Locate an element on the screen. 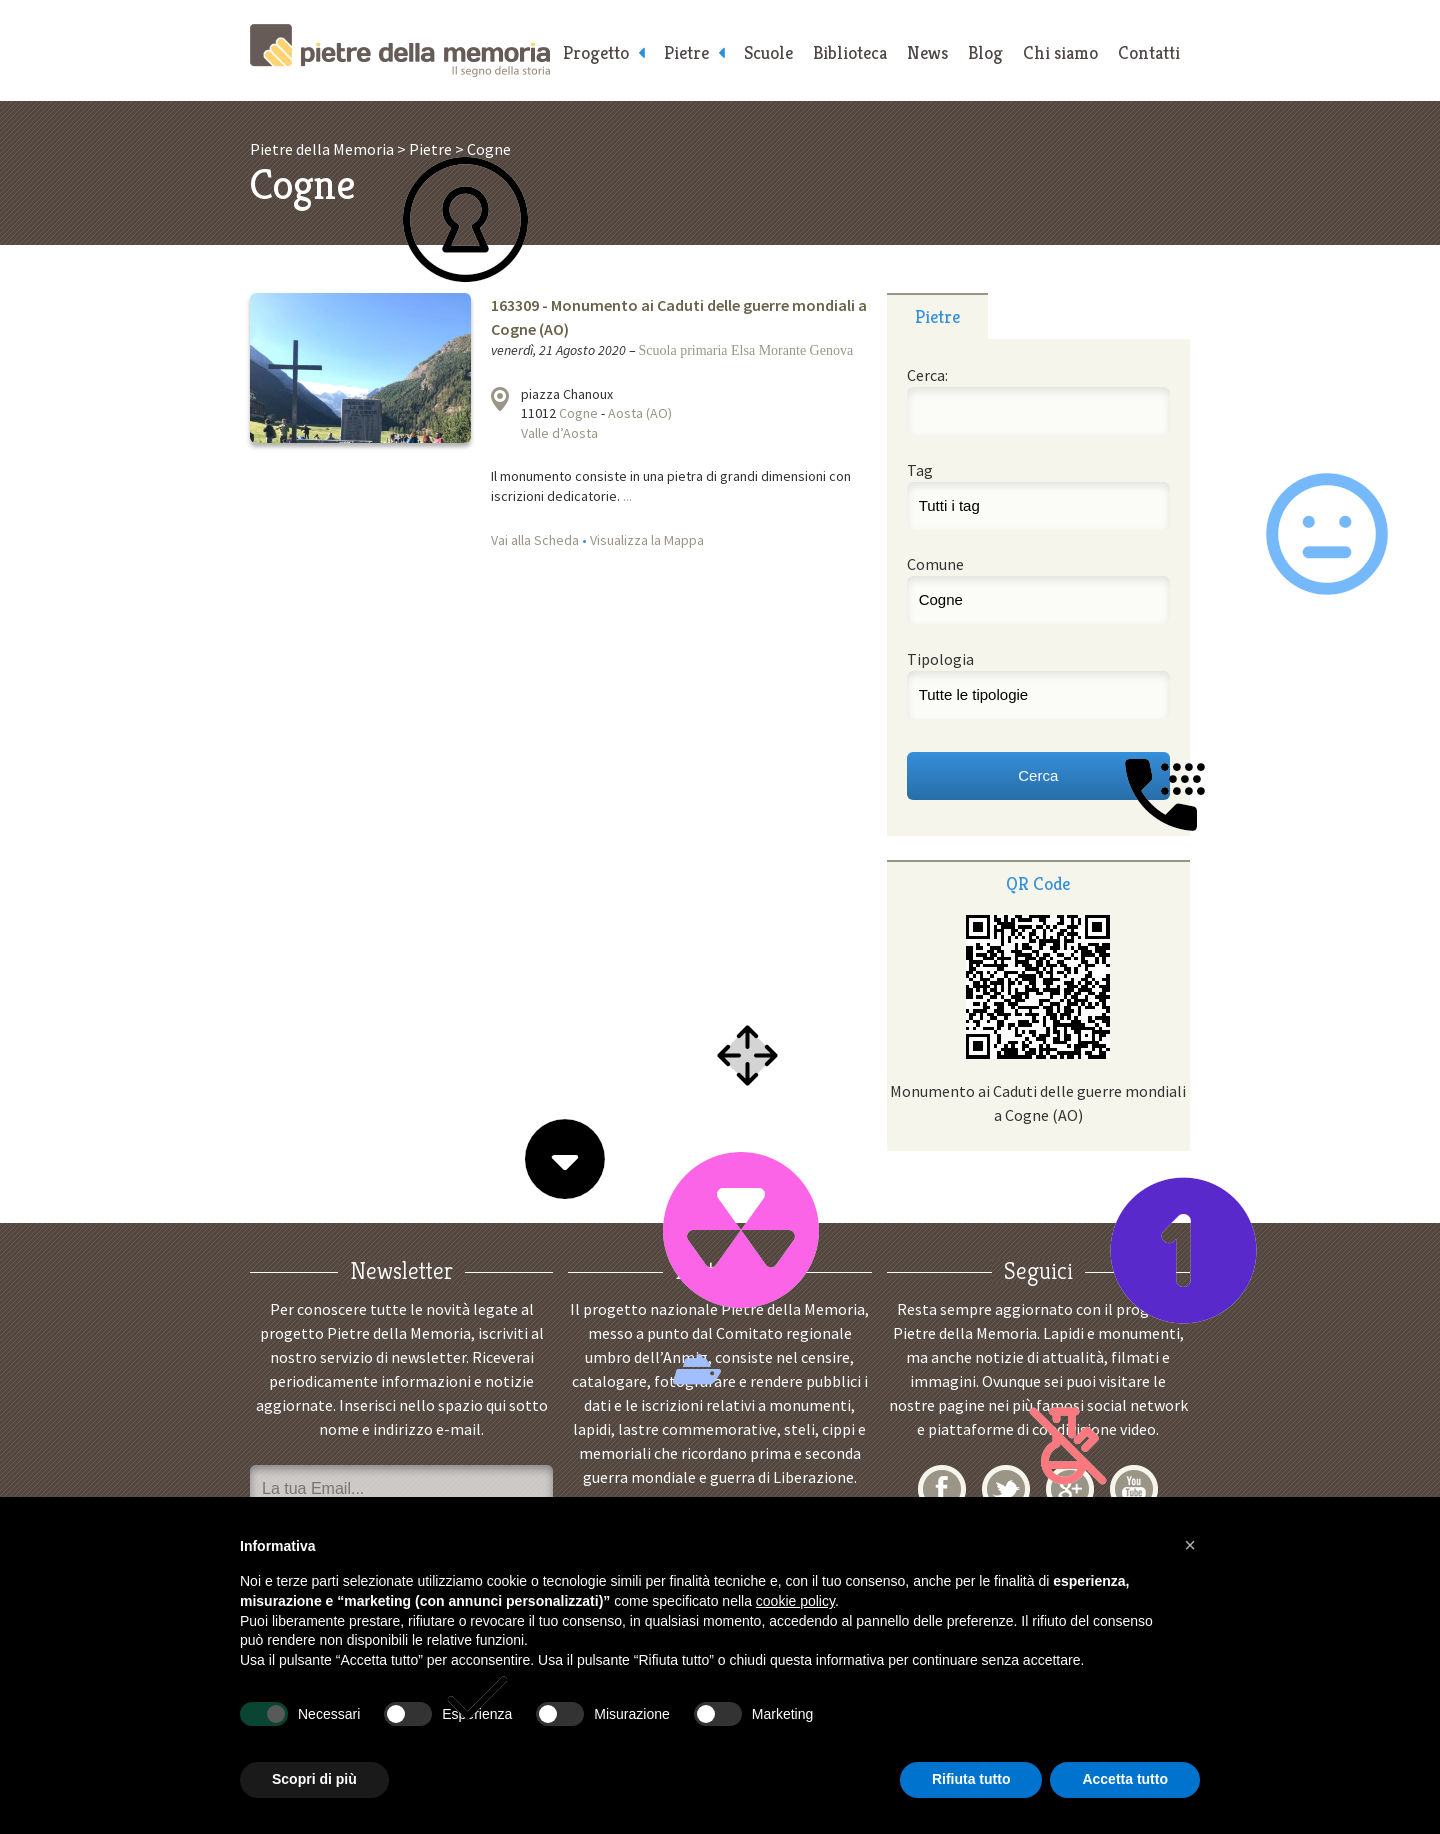  select ferry as transportation mode is located at coordinates (697, 1369).